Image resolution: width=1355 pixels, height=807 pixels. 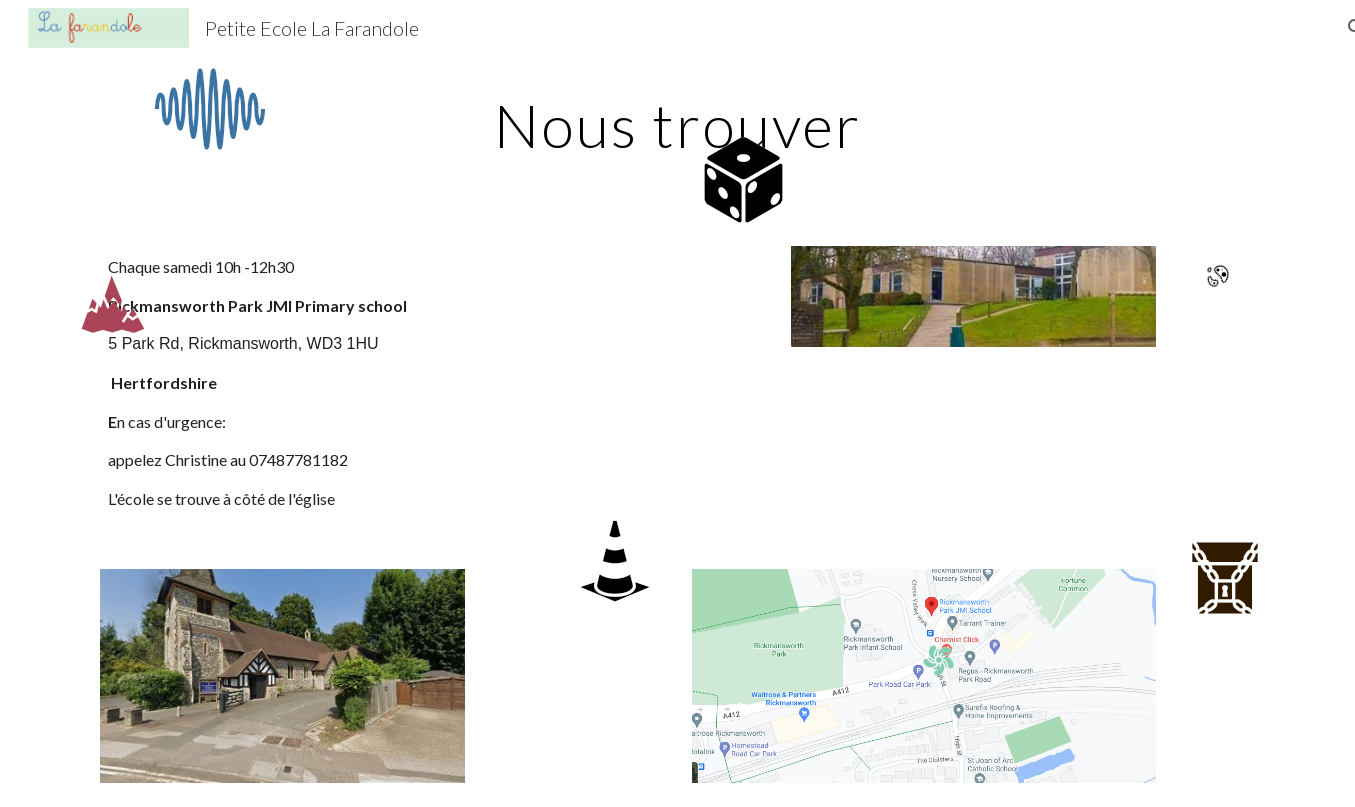 What do you see at coordinates (615, 561) in the screenshot?
I see `indicates an area under construction or maintenance` at bounding box center [615, 561].